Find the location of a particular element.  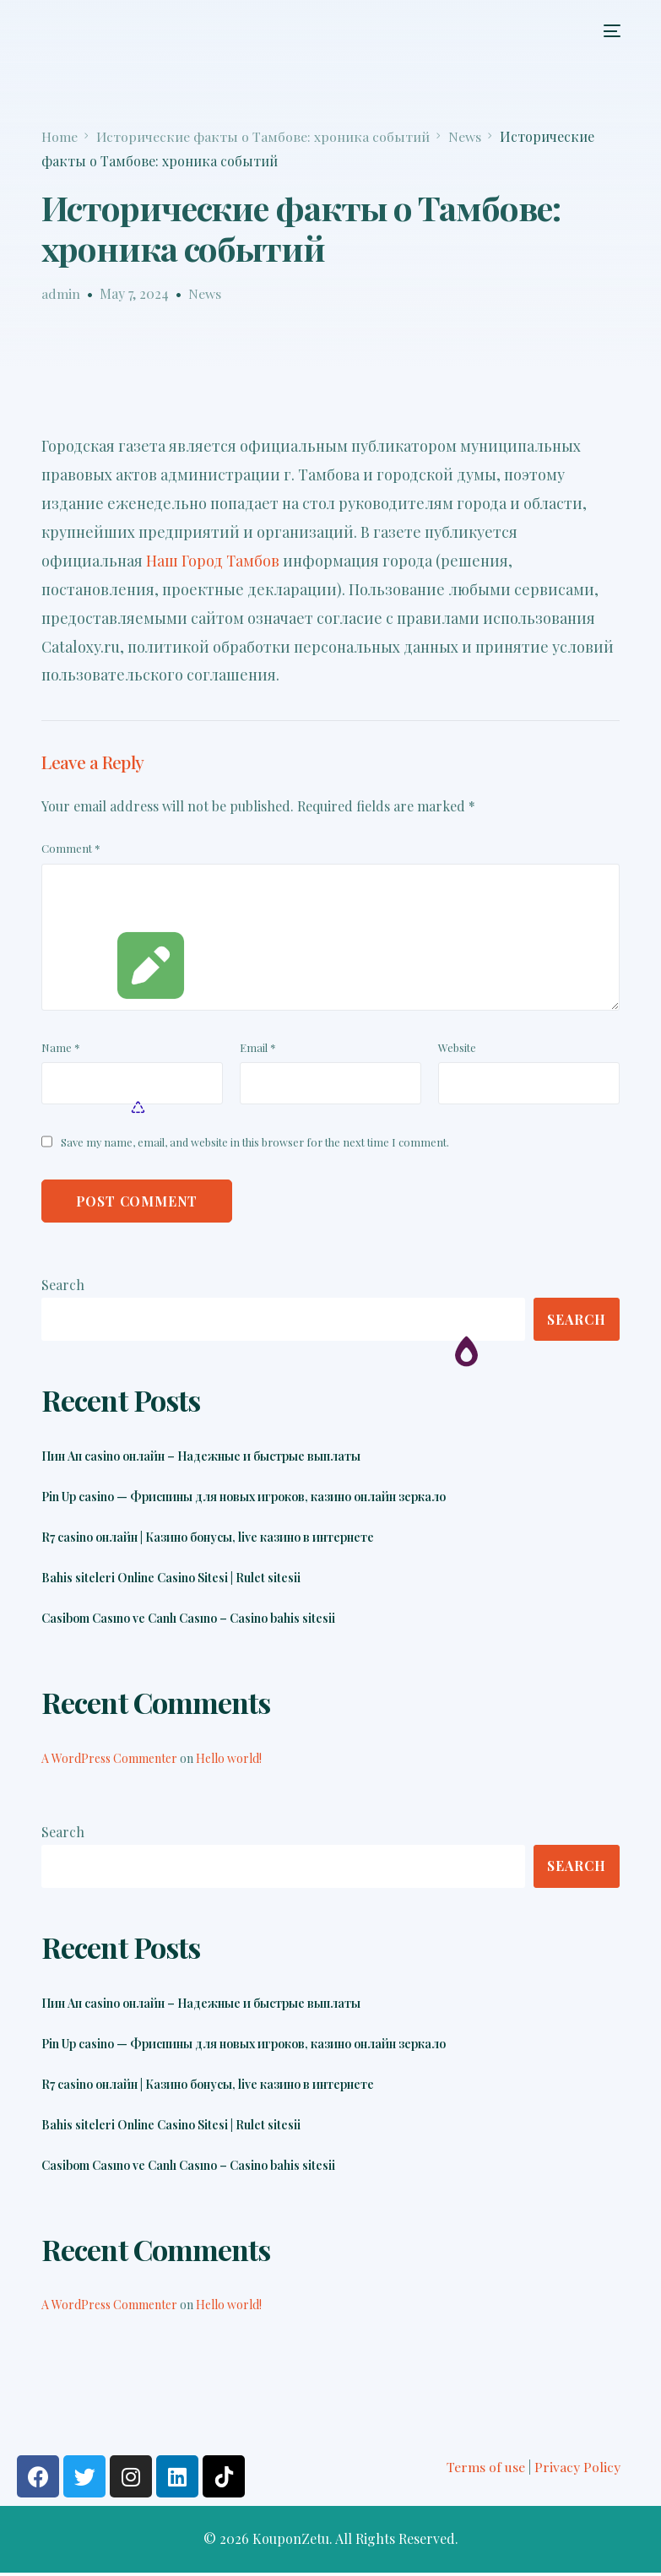

indicates flammable or combustible content is located at coordinates (466, 1351).